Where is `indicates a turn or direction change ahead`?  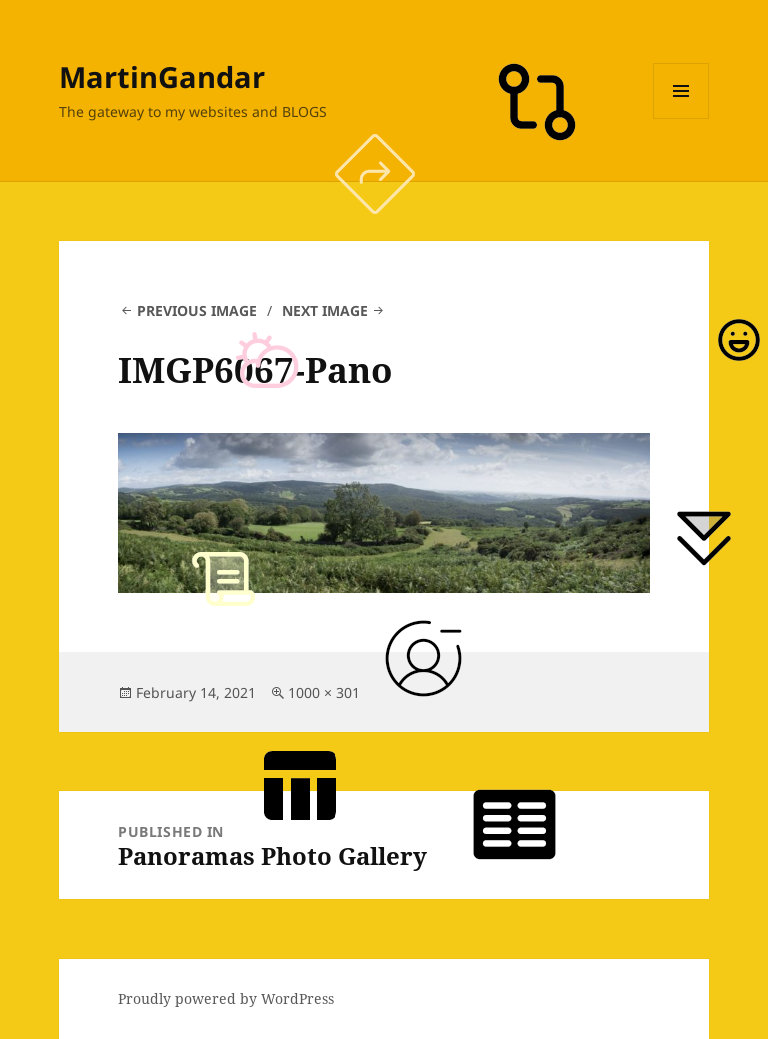
indicates a turn or direction change ahead is located at coordinates (375, 174).